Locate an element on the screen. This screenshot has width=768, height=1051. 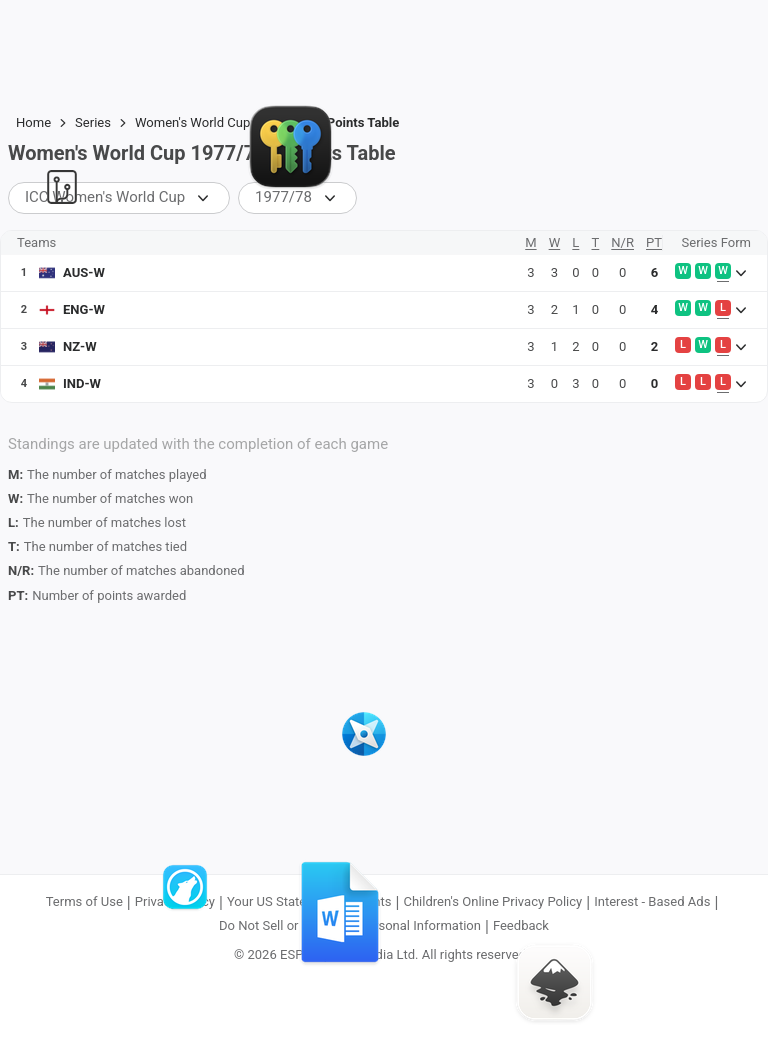
open inkscape vector graphics editor is located at coordinates (554, 982).